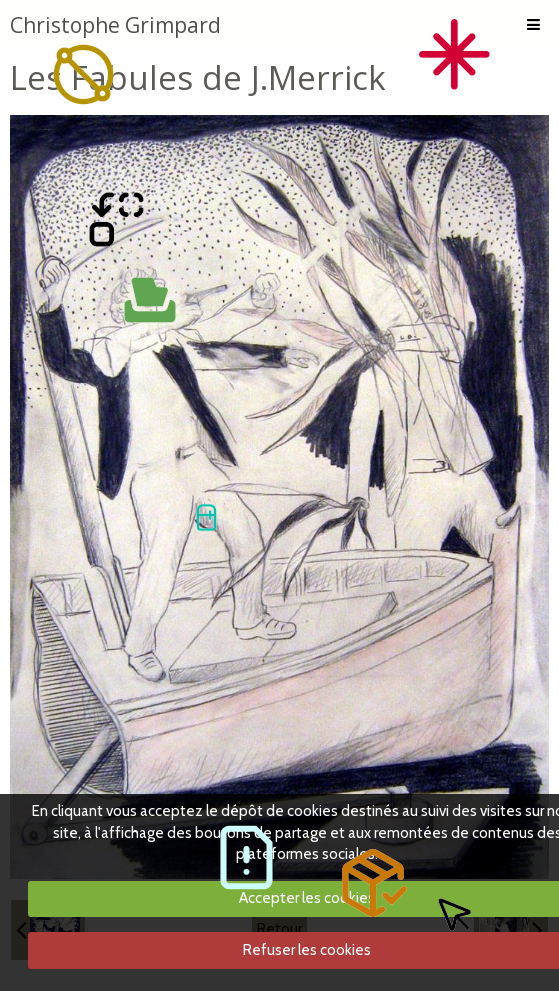 This screenshot has height=991, width=559. What do you see at coordinates (83, 74) in the screenshot?
I see `measure or display diameter of a circular object` at bounding box center [83, 74].